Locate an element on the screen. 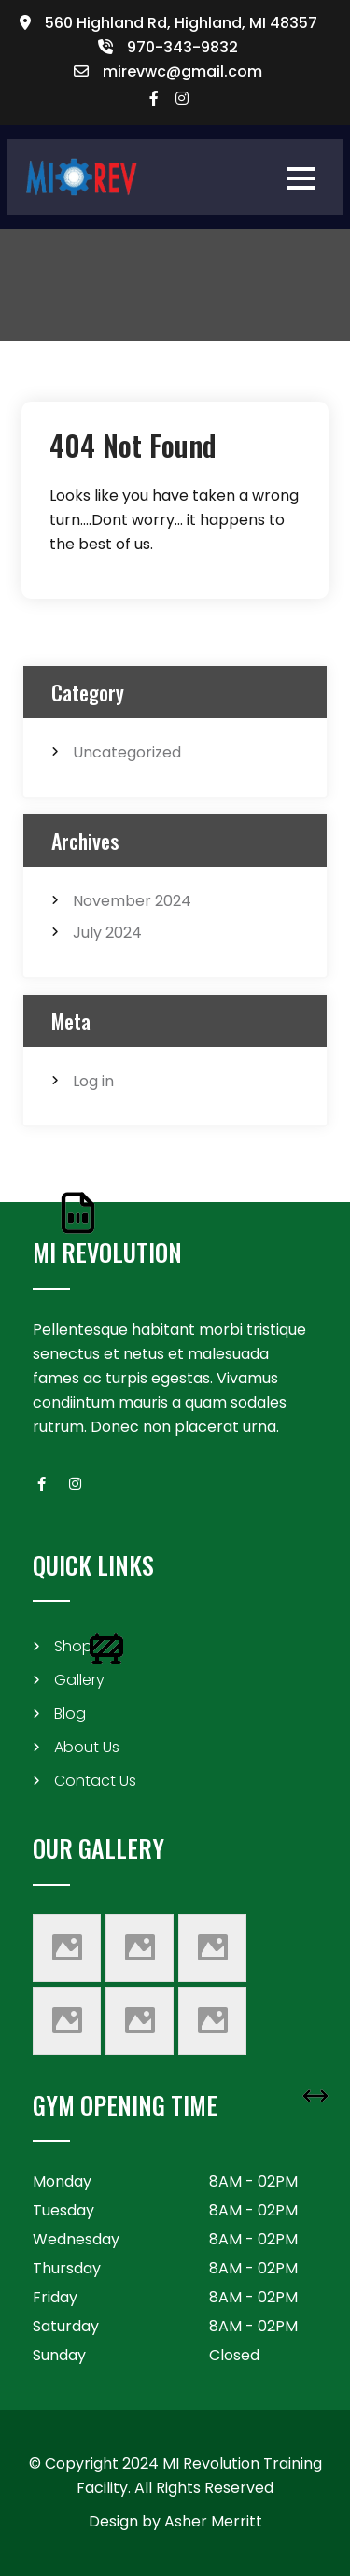 Image resolution: width=350 pixels, height=2576 pixels. indicates a blocked or restricted area is located at coordinates (106, 1648).